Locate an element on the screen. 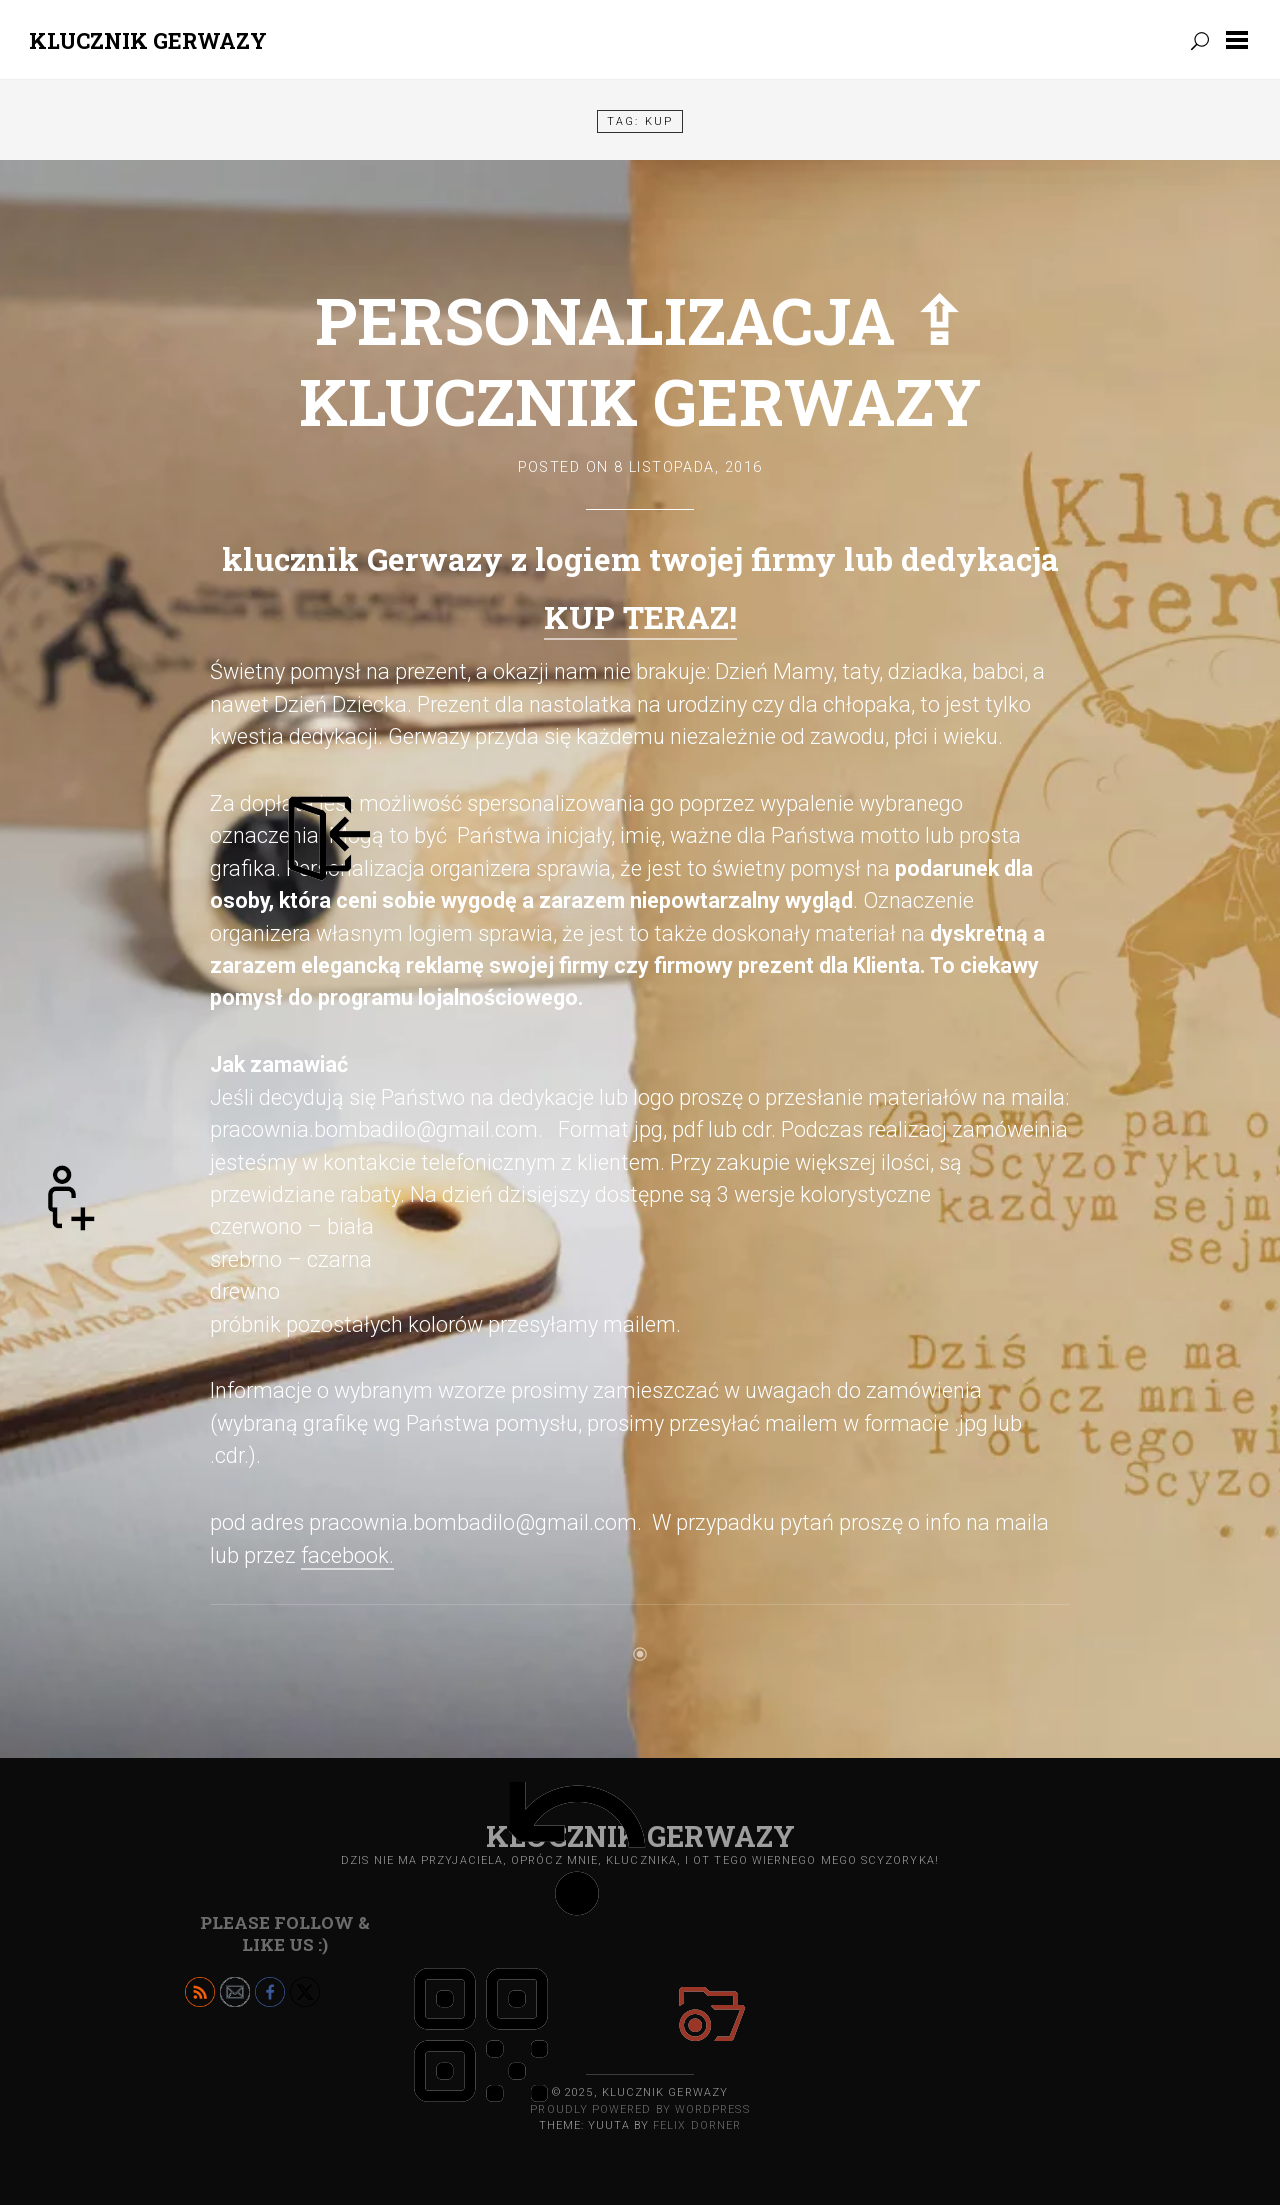 This screenshot has width=1280, height=2205. expanded root directory in file explorer is located at coordinates (711, 2014).